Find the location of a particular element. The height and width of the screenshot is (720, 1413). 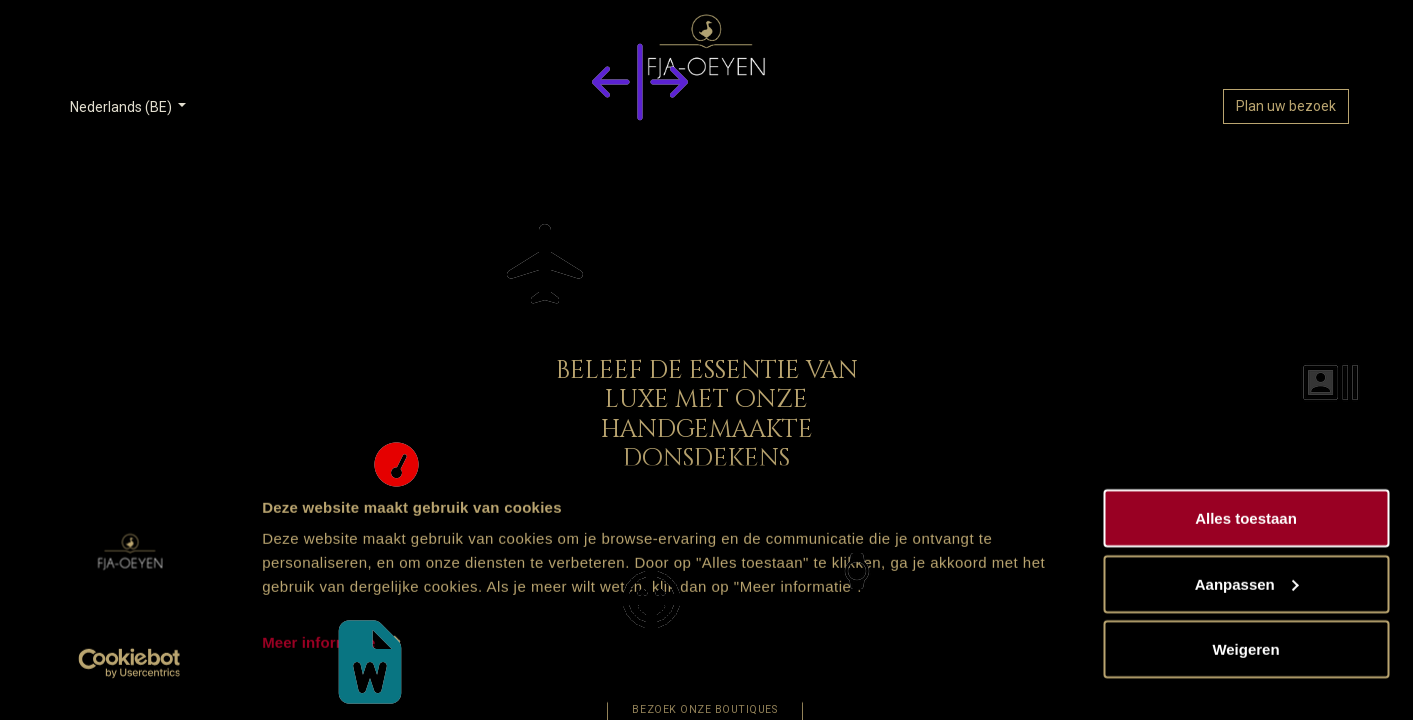

indicates high performance or speed level is located at coordinates (396, 464).